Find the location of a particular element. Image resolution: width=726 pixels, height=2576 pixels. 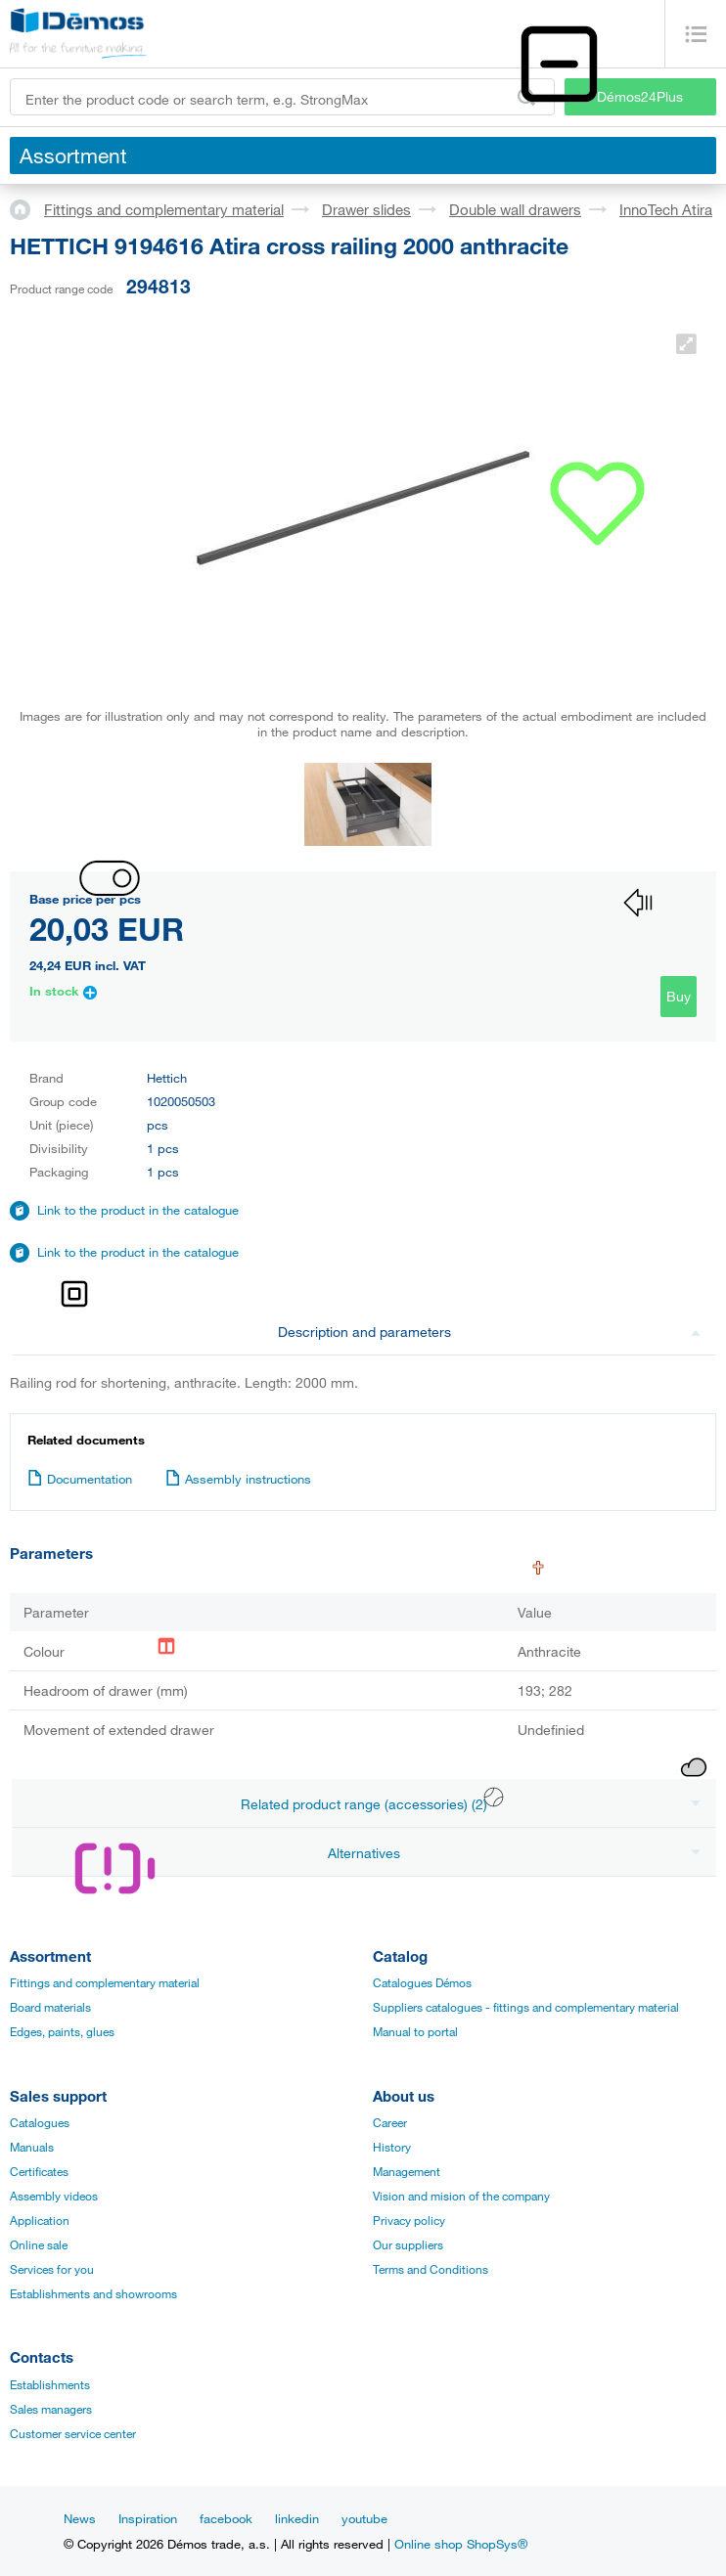

go back multiple steps is located at coordinates (639, 903).